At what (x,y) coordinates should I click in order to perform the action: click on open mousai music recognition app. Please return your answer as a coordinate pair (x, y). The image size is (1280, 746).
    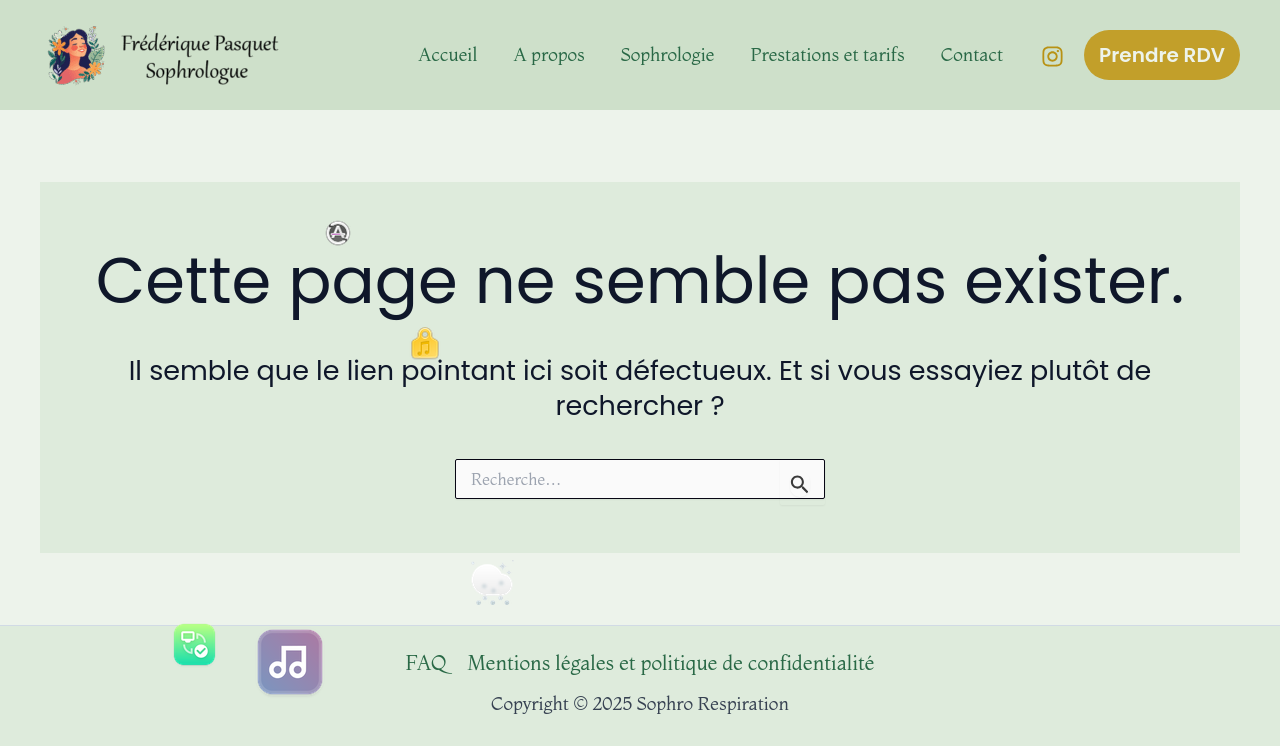
    Looking at the image, I should click on (290, 662).